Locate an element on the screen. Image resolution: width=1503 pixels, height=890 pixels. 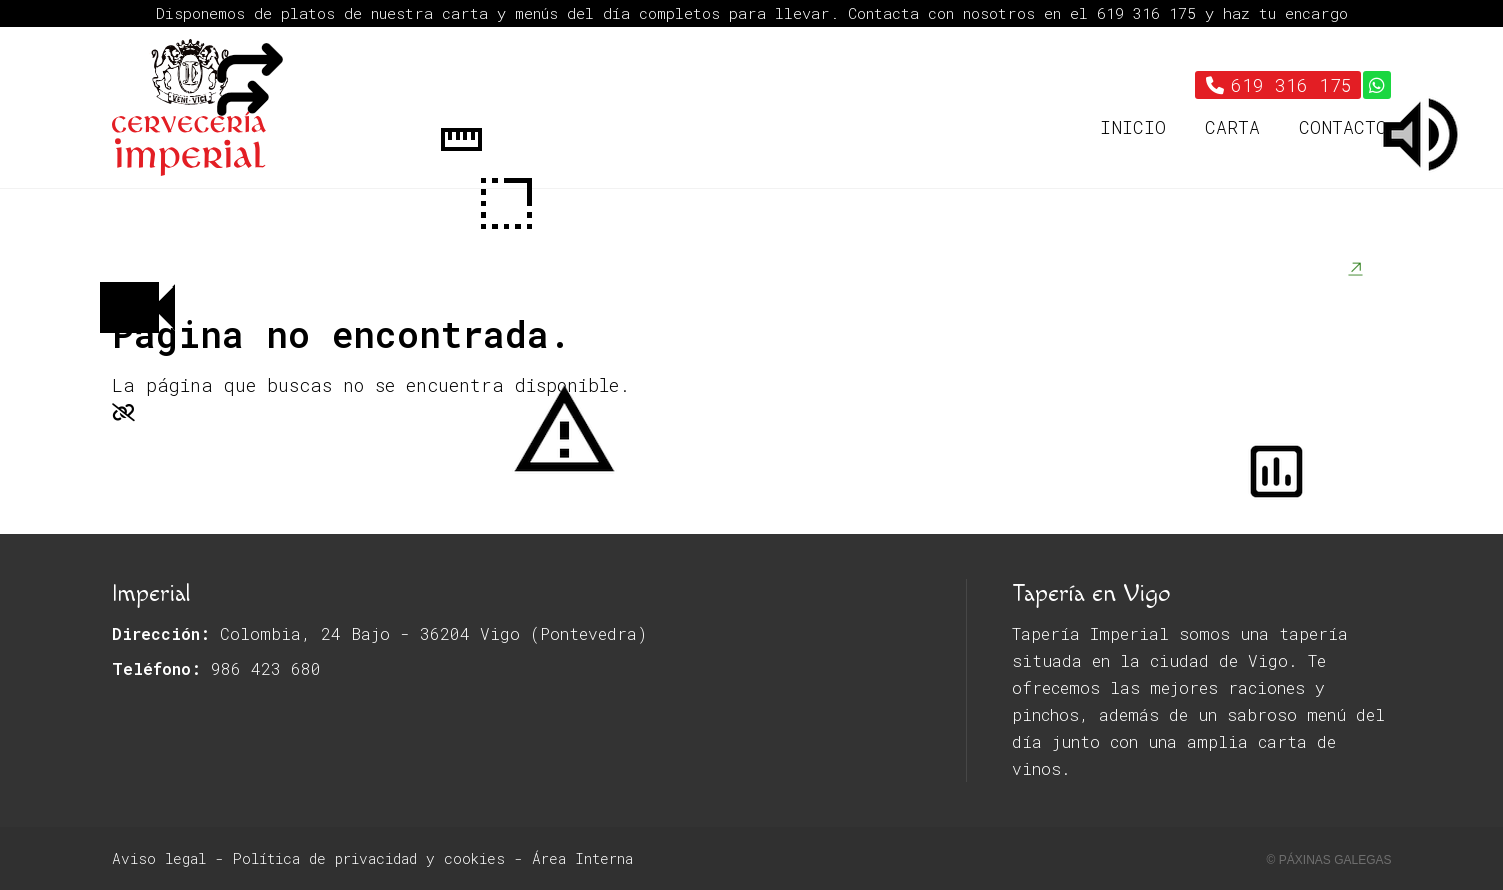
redirect or forward multiple items is located at coordinates (250, 83).